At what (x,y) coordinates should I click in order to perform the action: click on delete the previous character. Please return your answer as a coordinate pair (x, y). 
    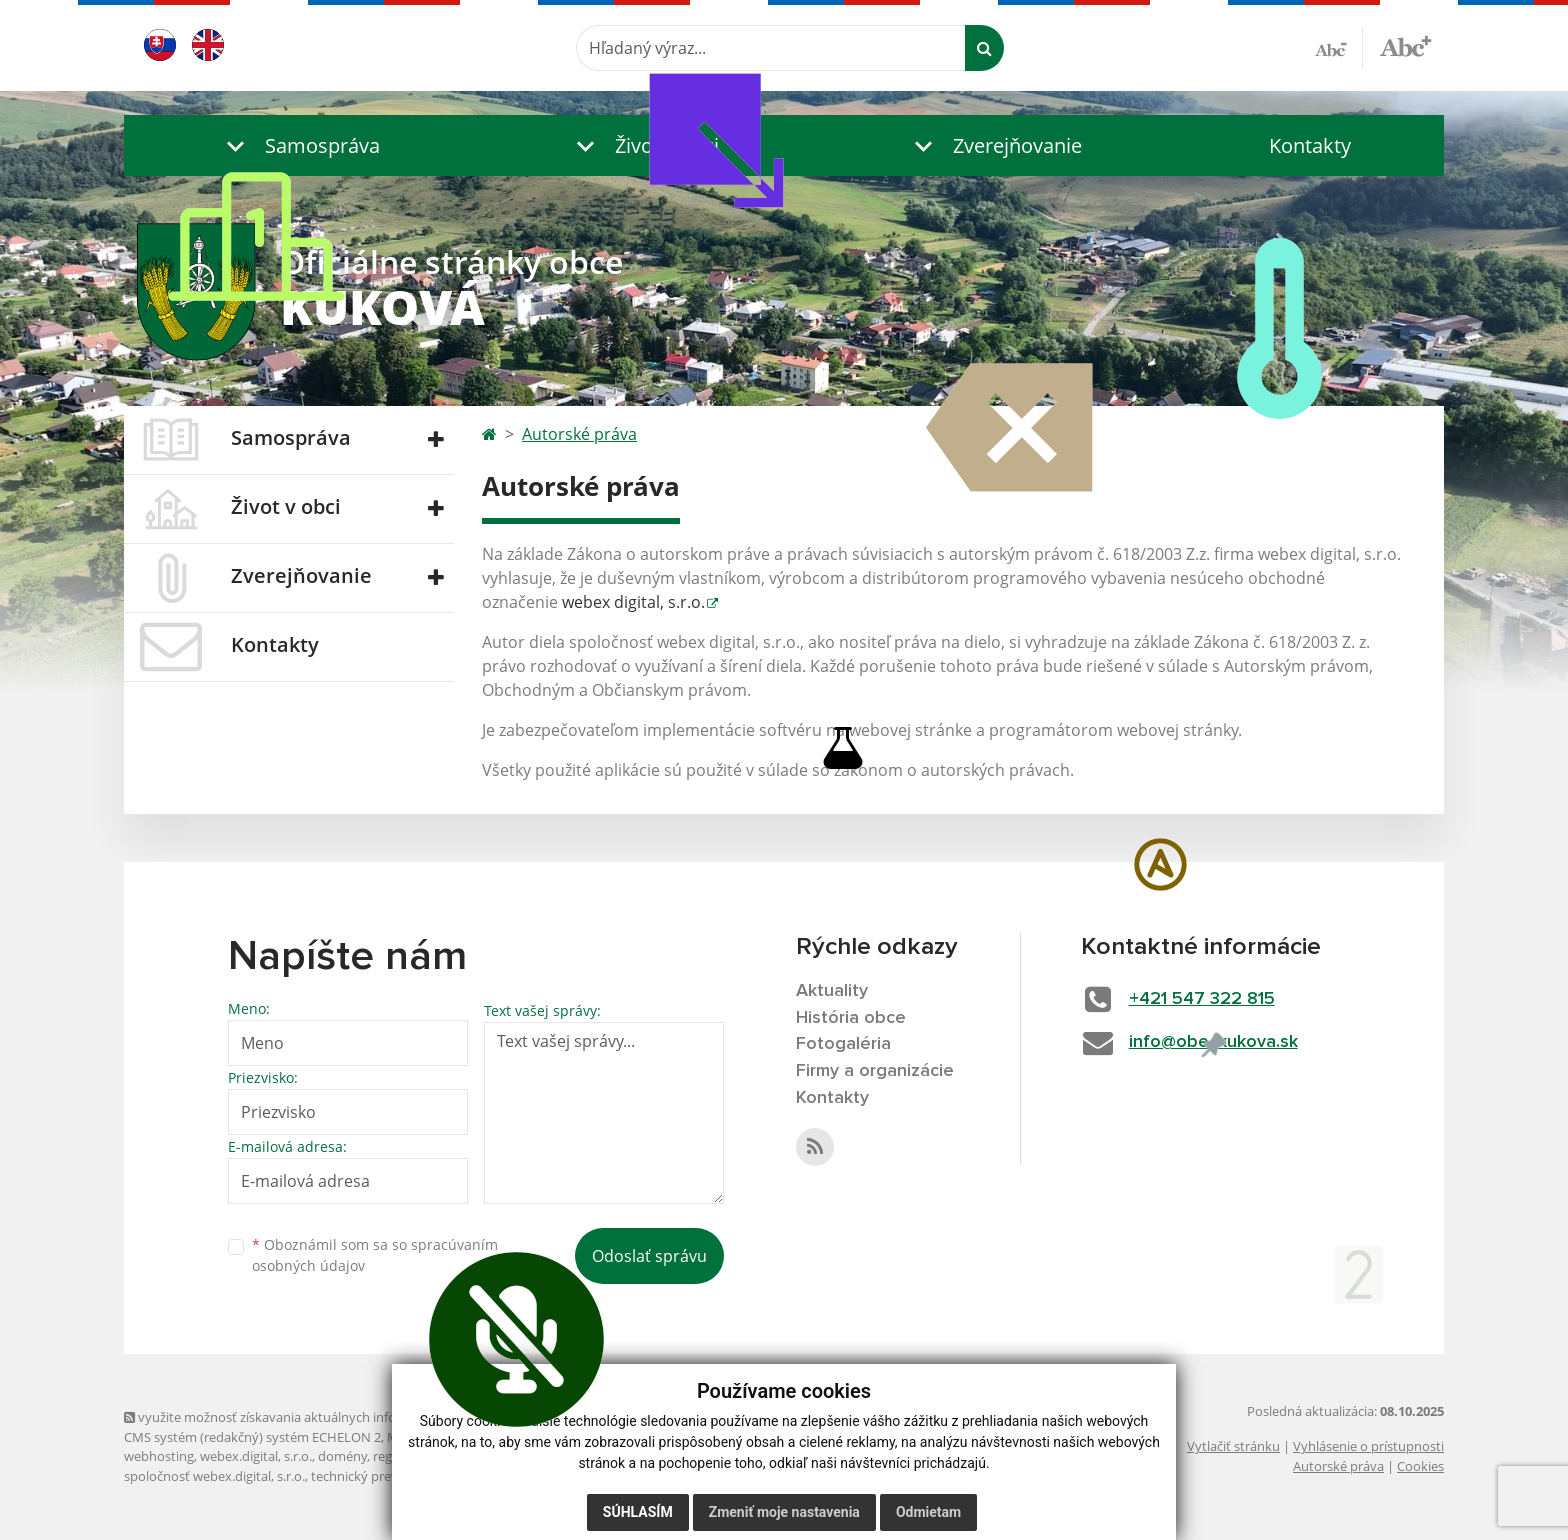
    Looking at the image, I should click on (1015, 427).